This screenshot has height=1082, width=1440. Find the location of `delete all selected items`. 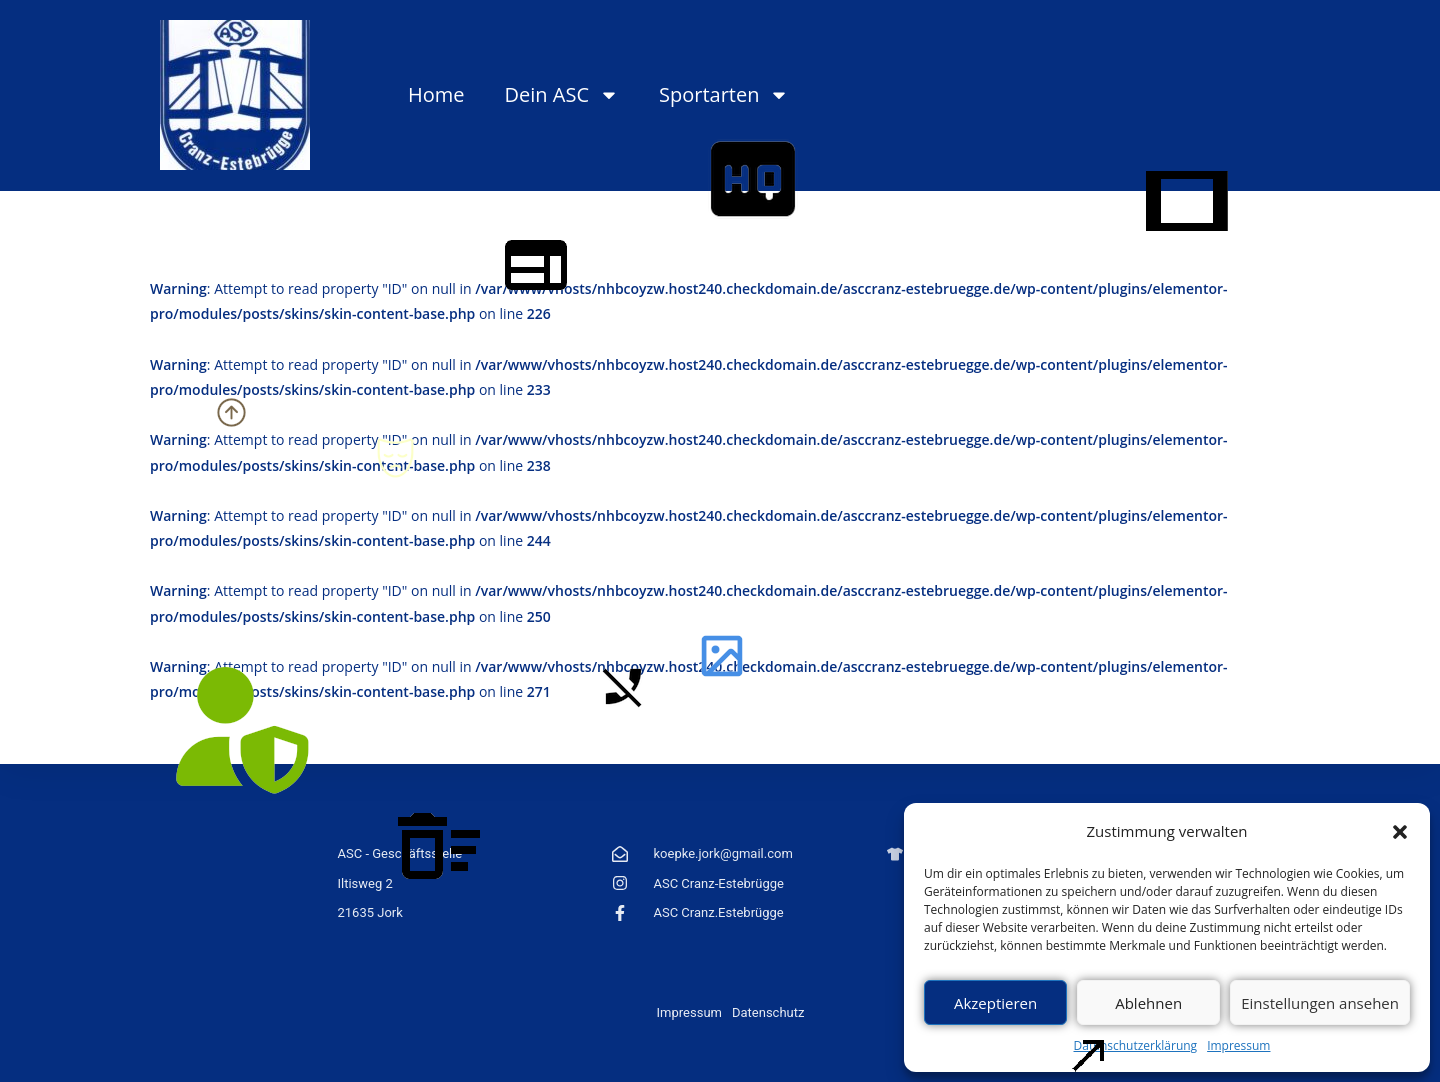

delete all selected items is located at coordinates (439, 846).